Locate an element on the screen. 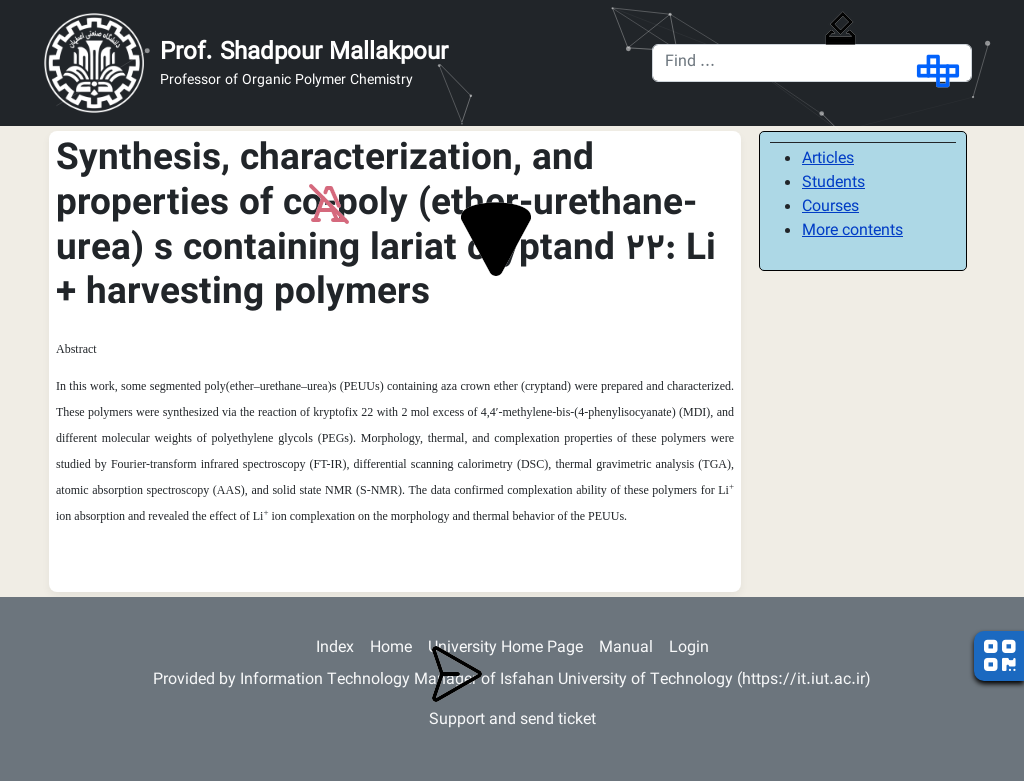 The height and width of the screenshot is (781, 1024). disable text formatting options is located at coordinates (329, 204).